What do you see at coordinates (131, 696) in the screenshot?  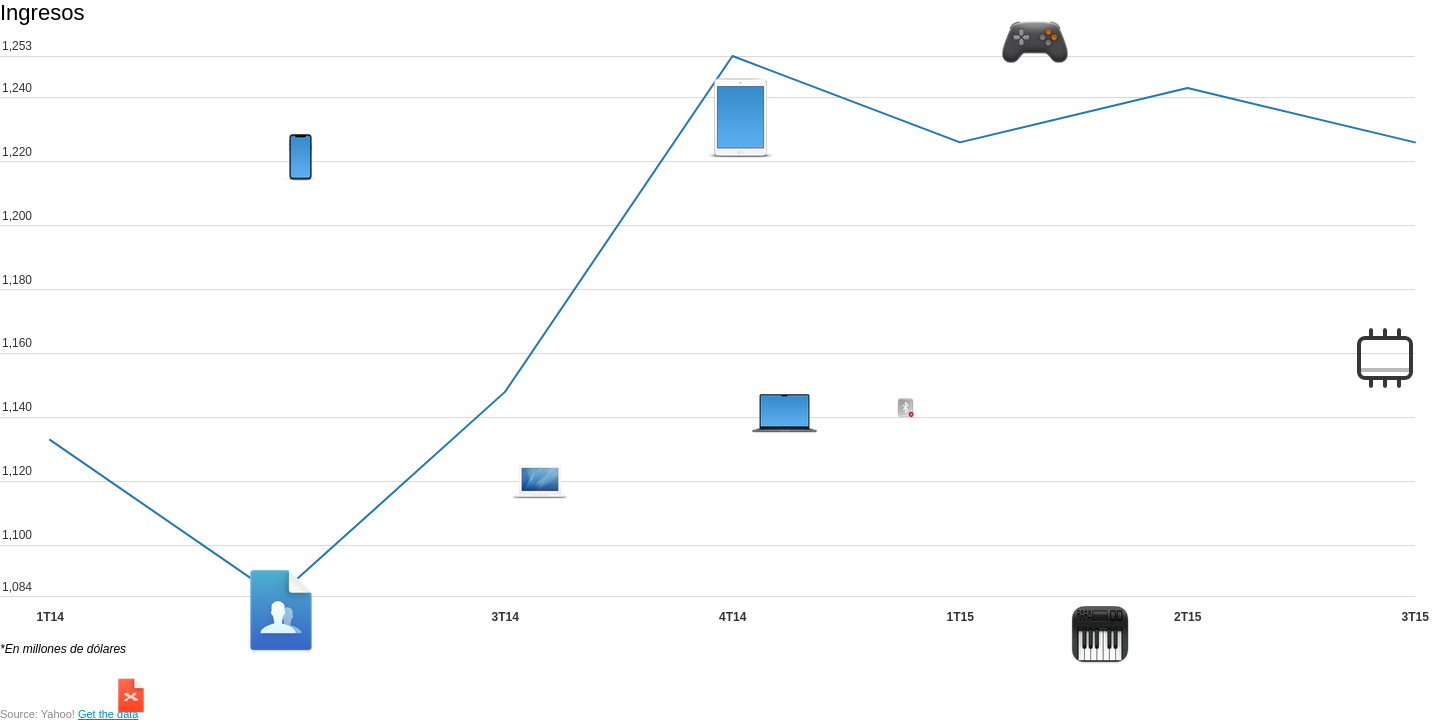 I see `open an xmind mind mapping file` at bounding box center [131, 696].